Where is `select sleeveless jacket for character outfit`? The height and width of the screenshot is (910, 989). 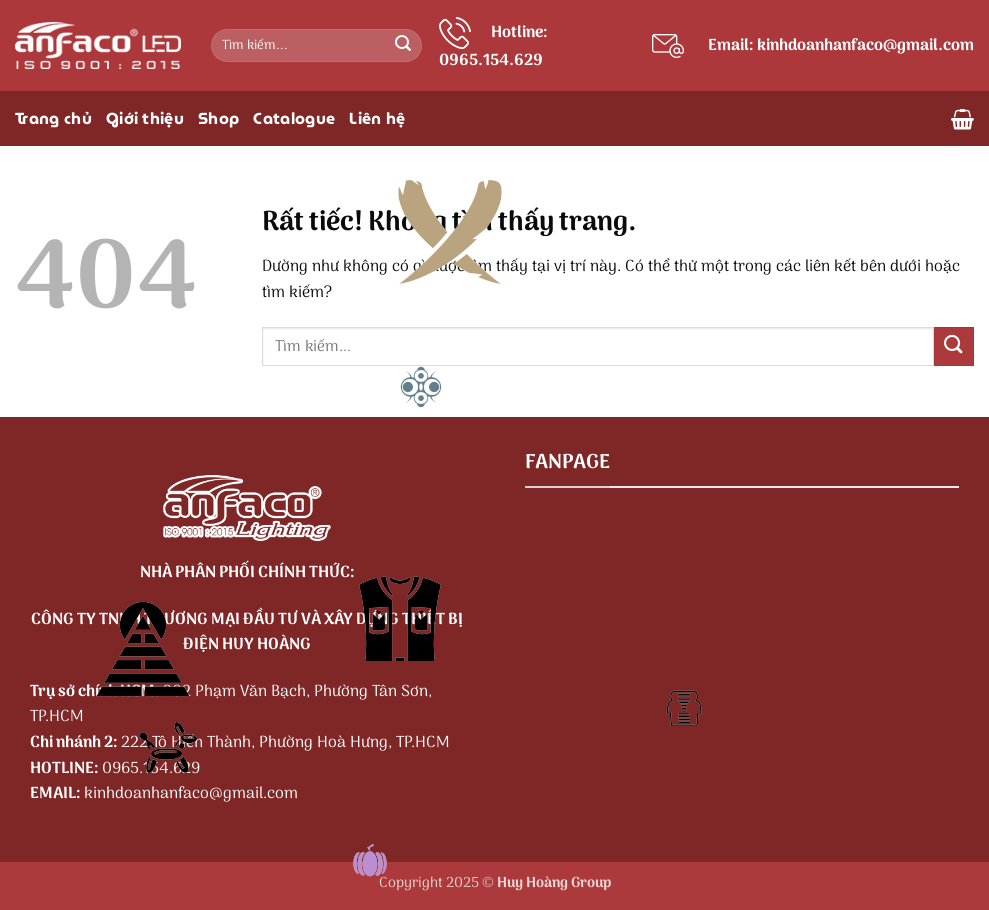
select sleeveless jacket for character outfit is located at coordinates (400, 616).